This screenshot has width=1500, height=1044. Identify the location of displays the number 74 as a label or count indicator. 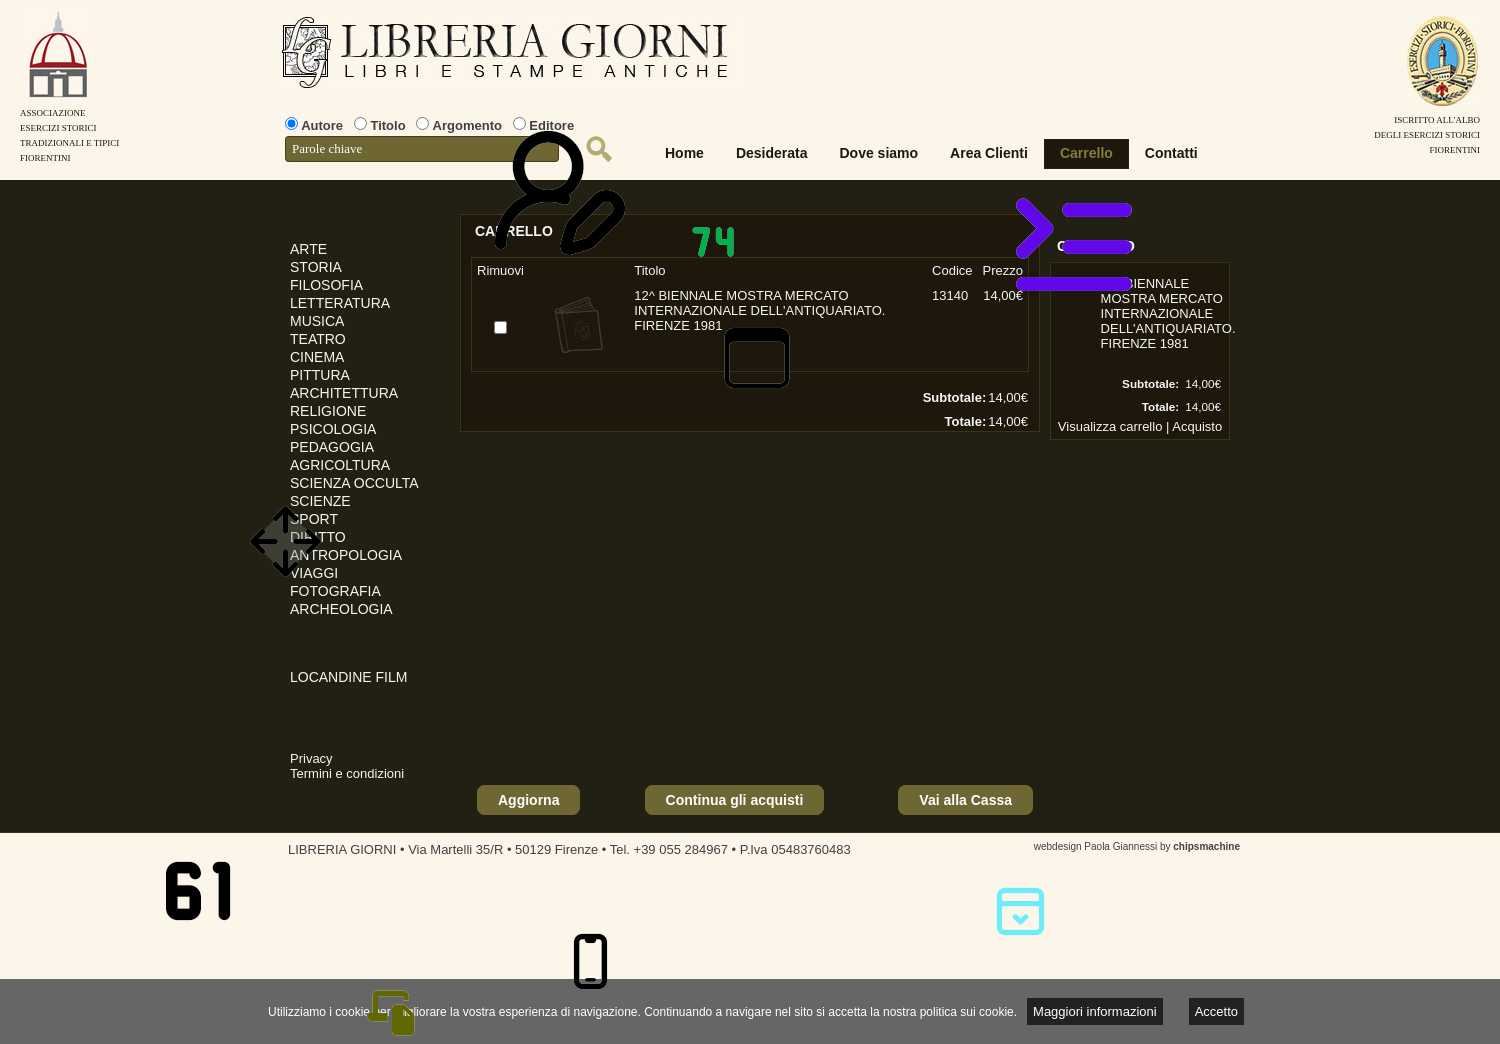
(713, 242).